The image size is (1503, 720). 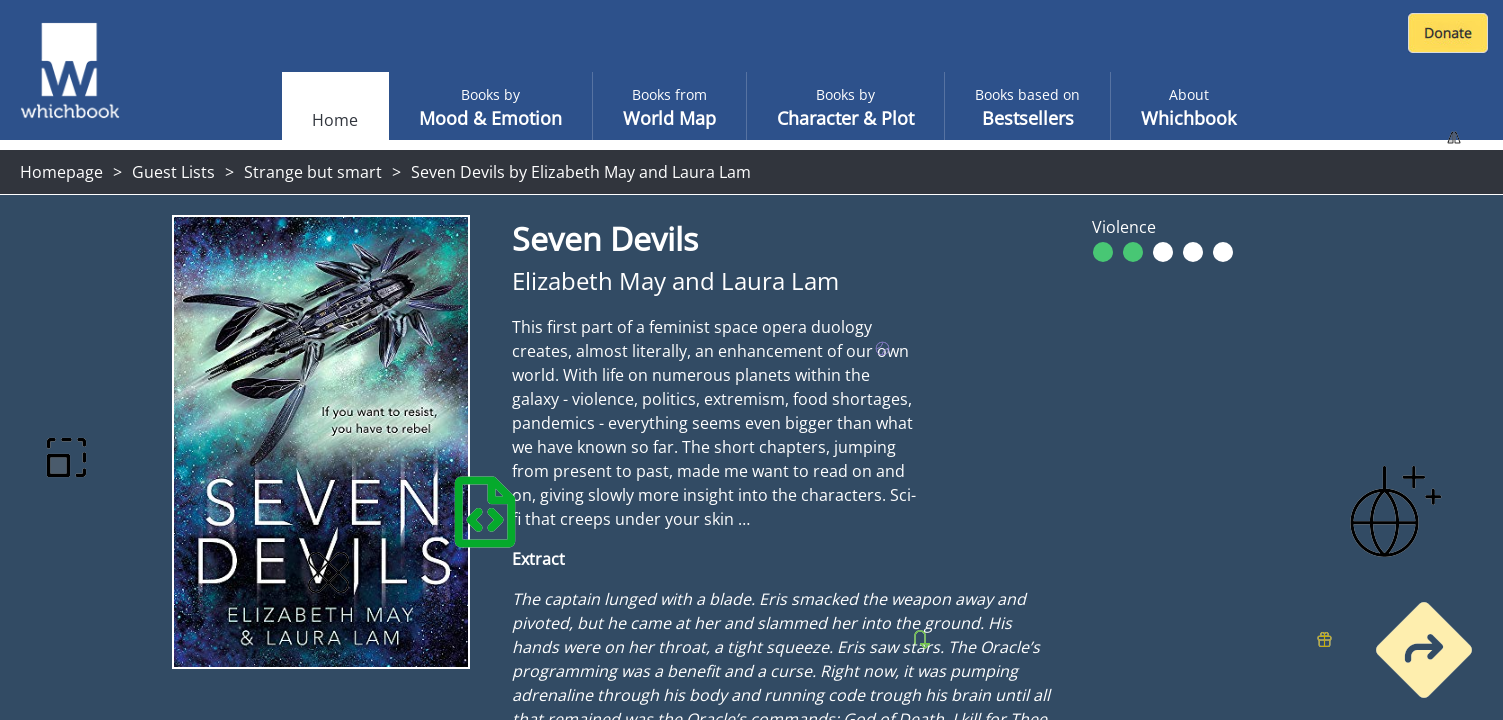 What do you see at coordinates (1324, 639) in the screenshot?
I see `view or redeem a gift` at bounding box center [1324, 639].